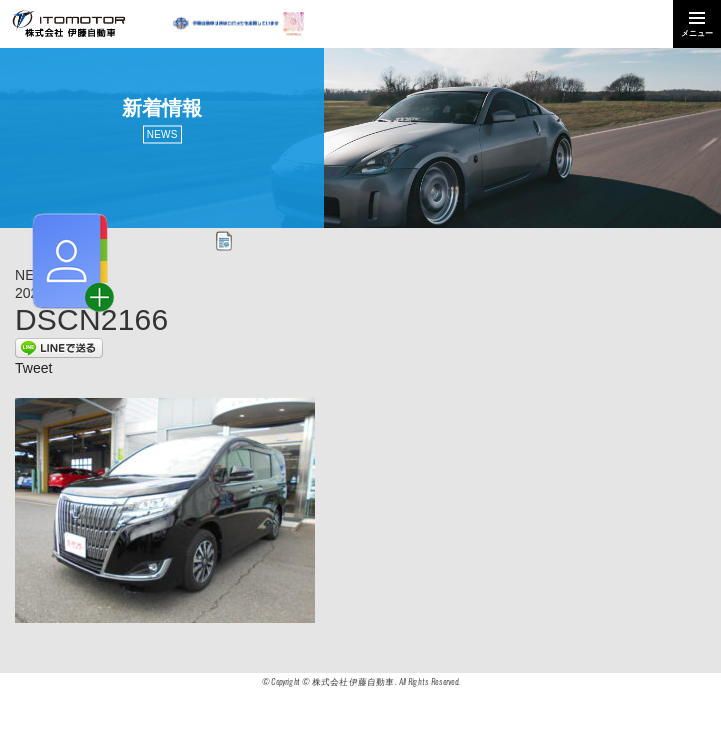 Image resolution: width=721 pixels, height=748 pixels. I want to click on libreoffice web template file type, so click(224, 241).